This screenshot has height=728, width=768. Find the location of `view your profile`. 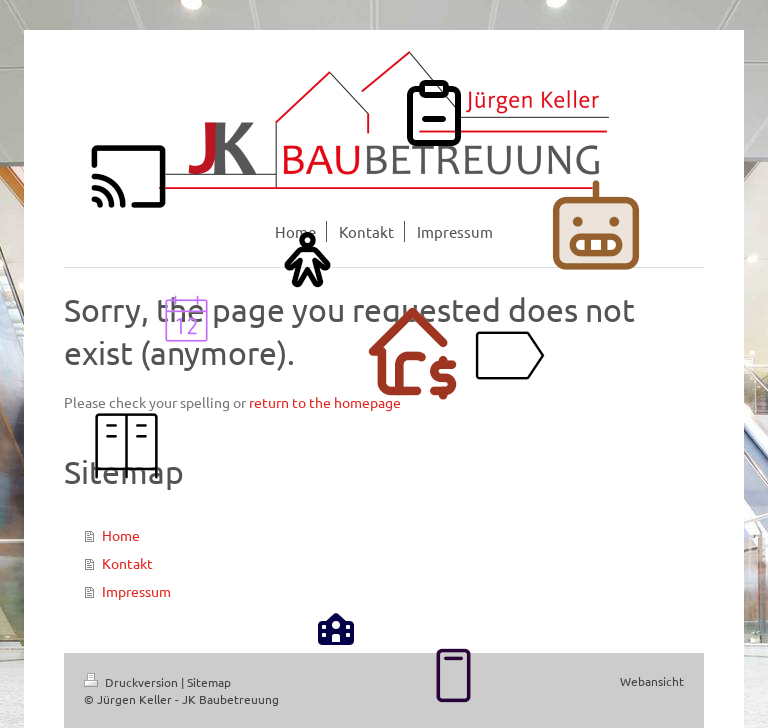

view your profile is located at coordinates (307, 260).